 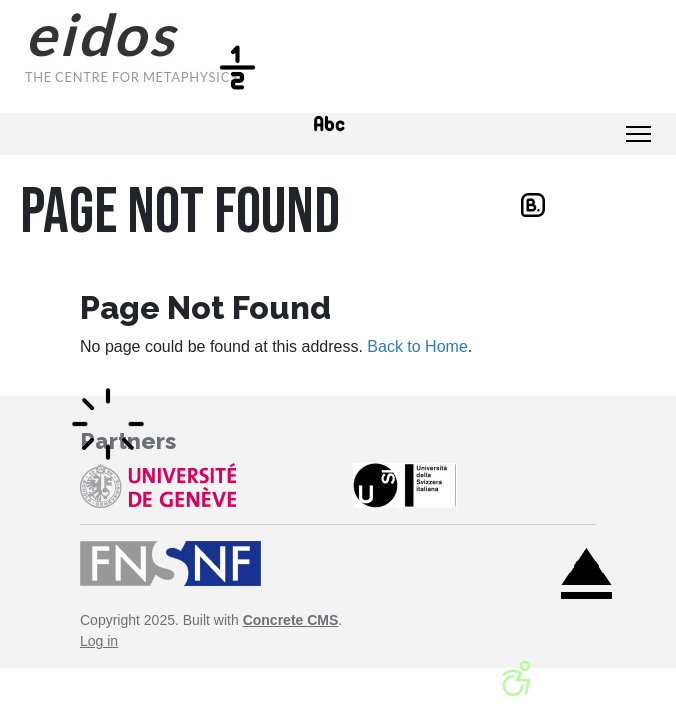 I want to click on visit booking.com, so click(x=533, y=205).